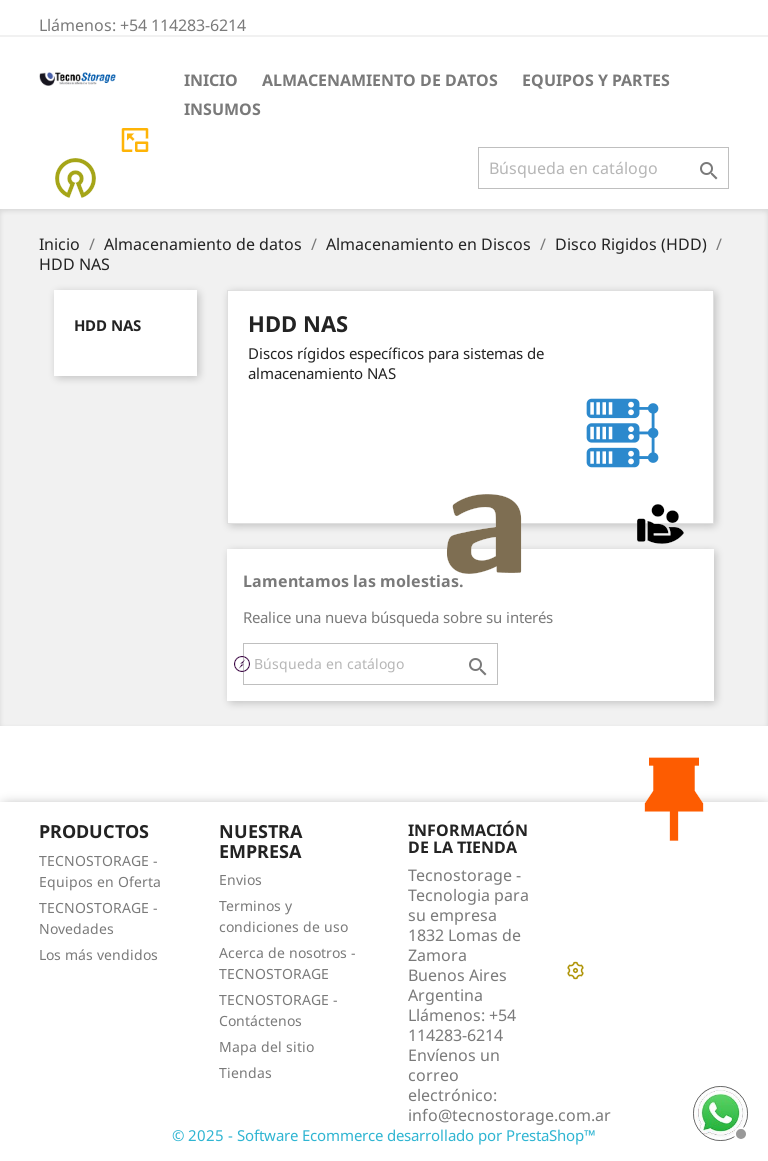  What do you see at coordinates (660, 525) in the screenshot?
I see `make a payment or send money` at bounding box center [660, 525].